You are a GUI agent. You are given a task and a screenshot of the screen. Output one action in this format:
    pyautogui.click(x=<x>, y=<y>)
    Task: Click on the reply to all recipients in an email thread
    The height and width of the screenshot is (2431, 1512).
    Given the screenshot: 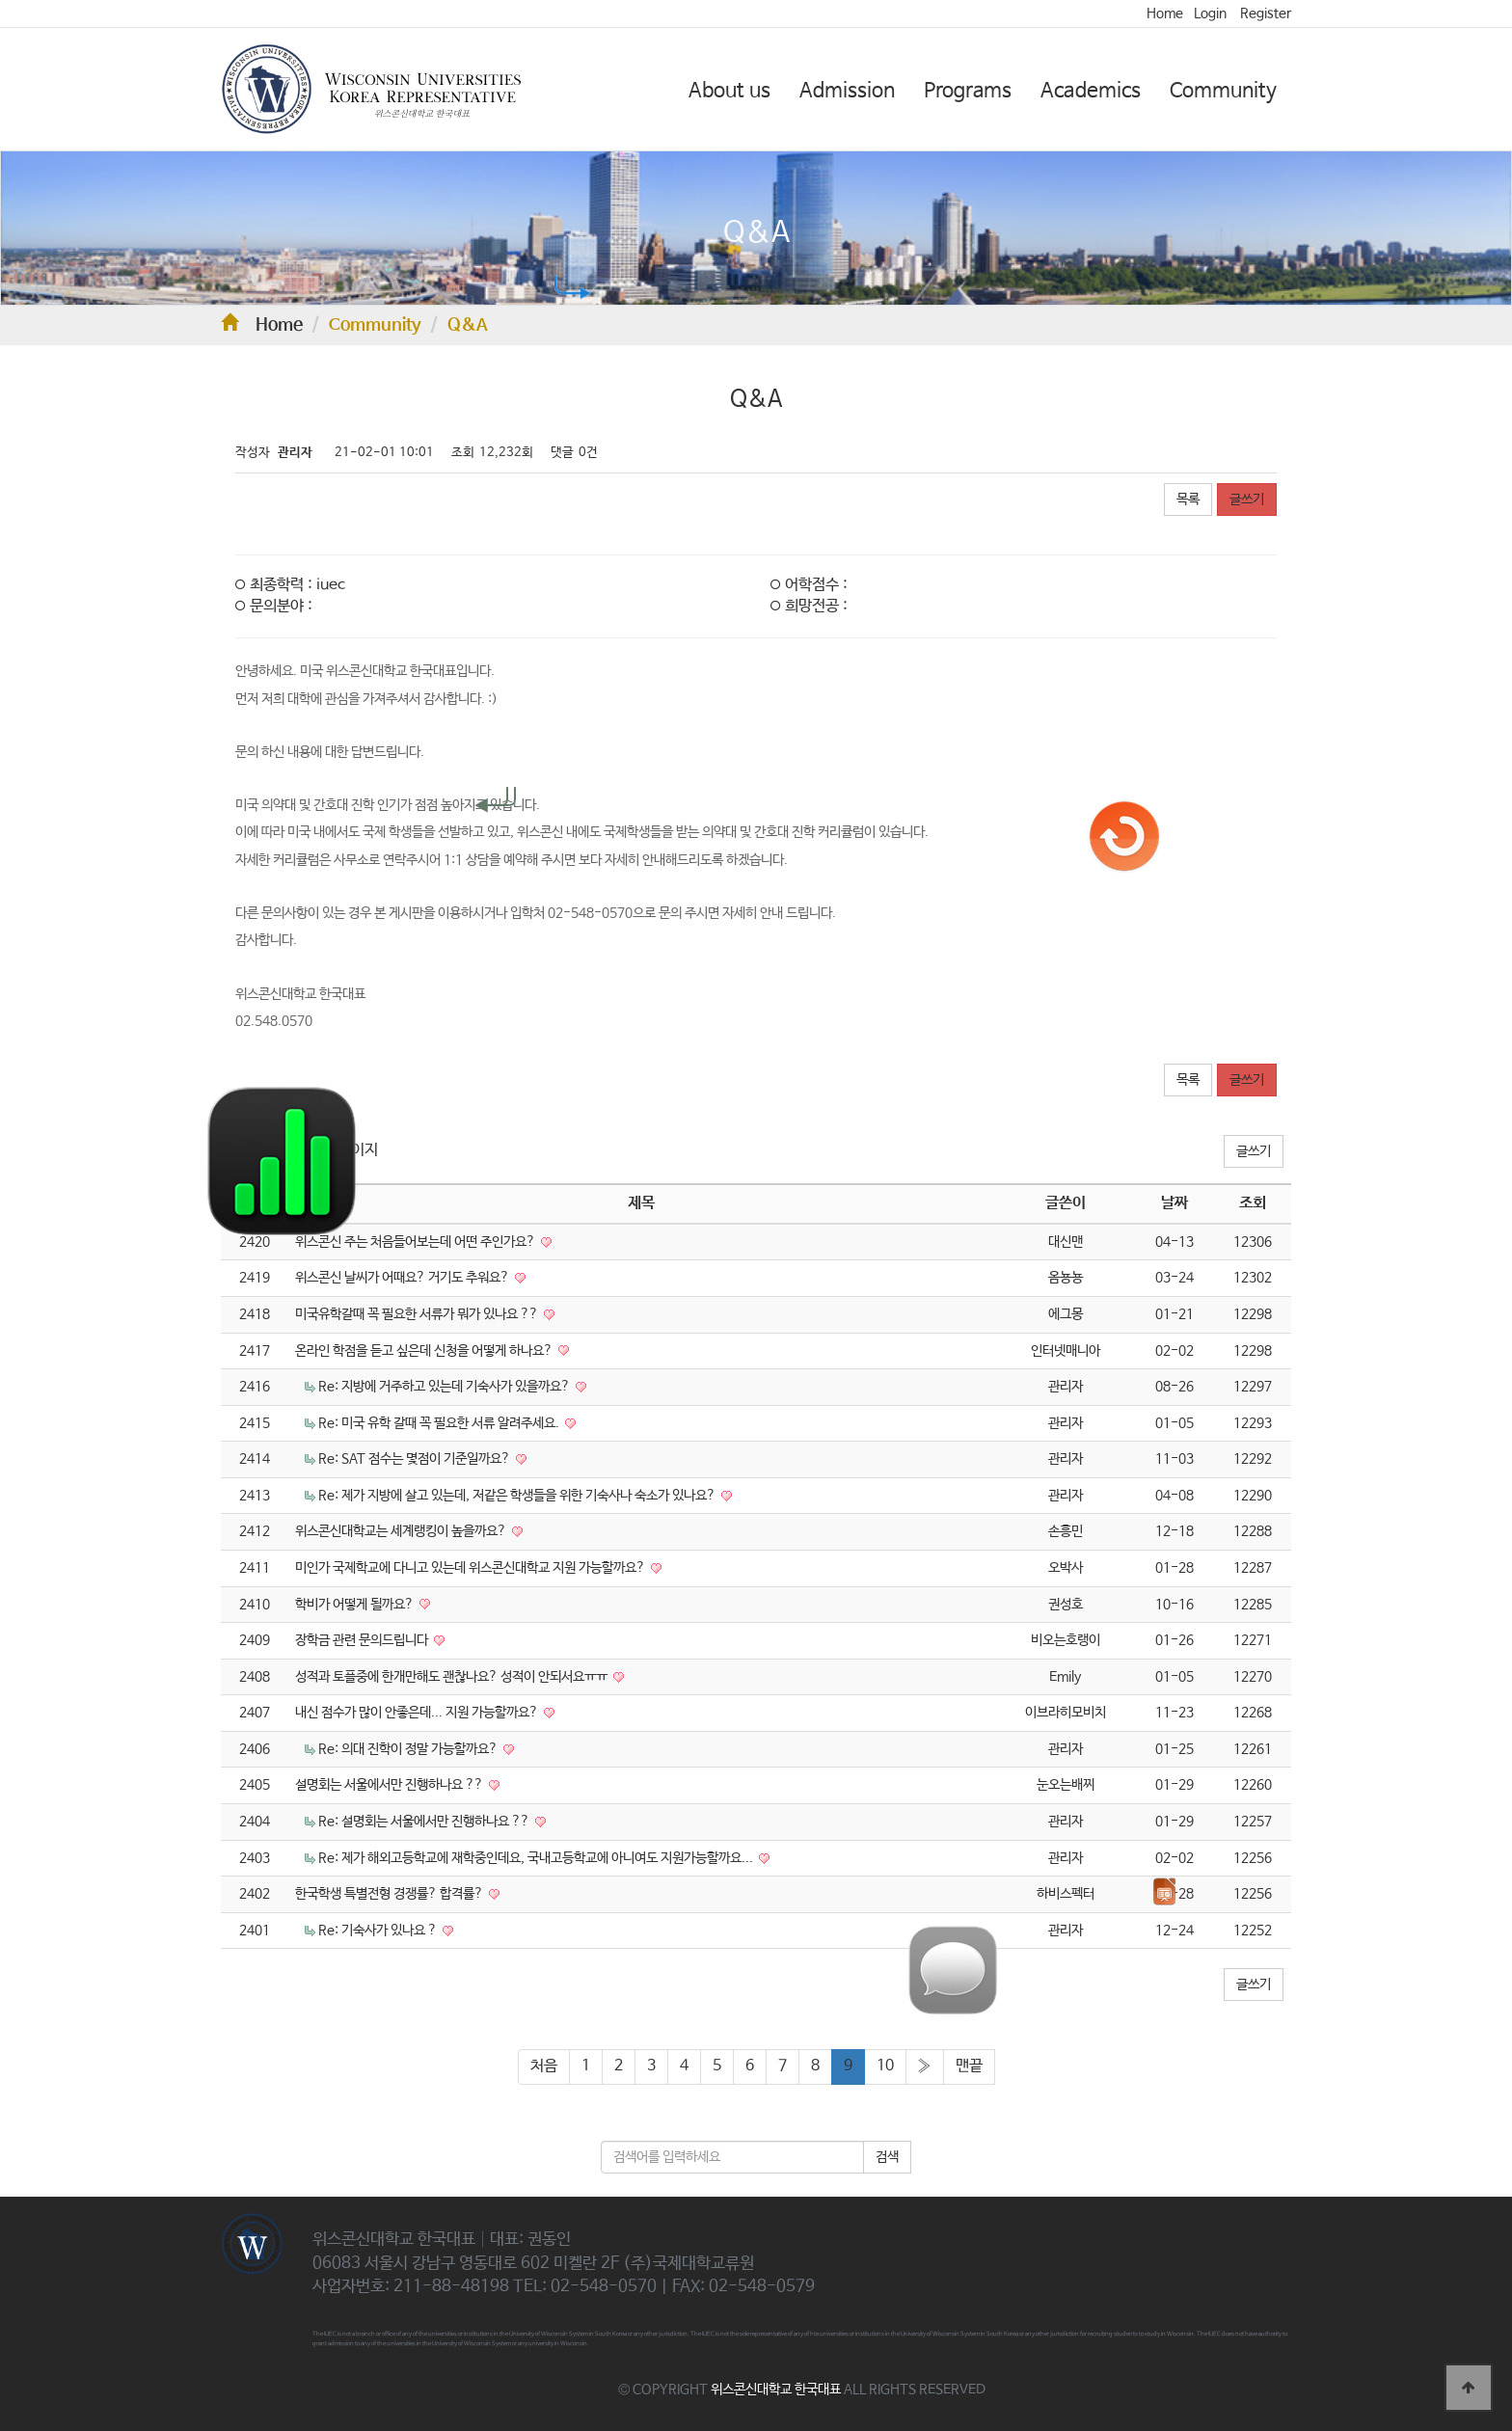 What is the action you would take?
    pyautogui.click(x=495, y=797)
    